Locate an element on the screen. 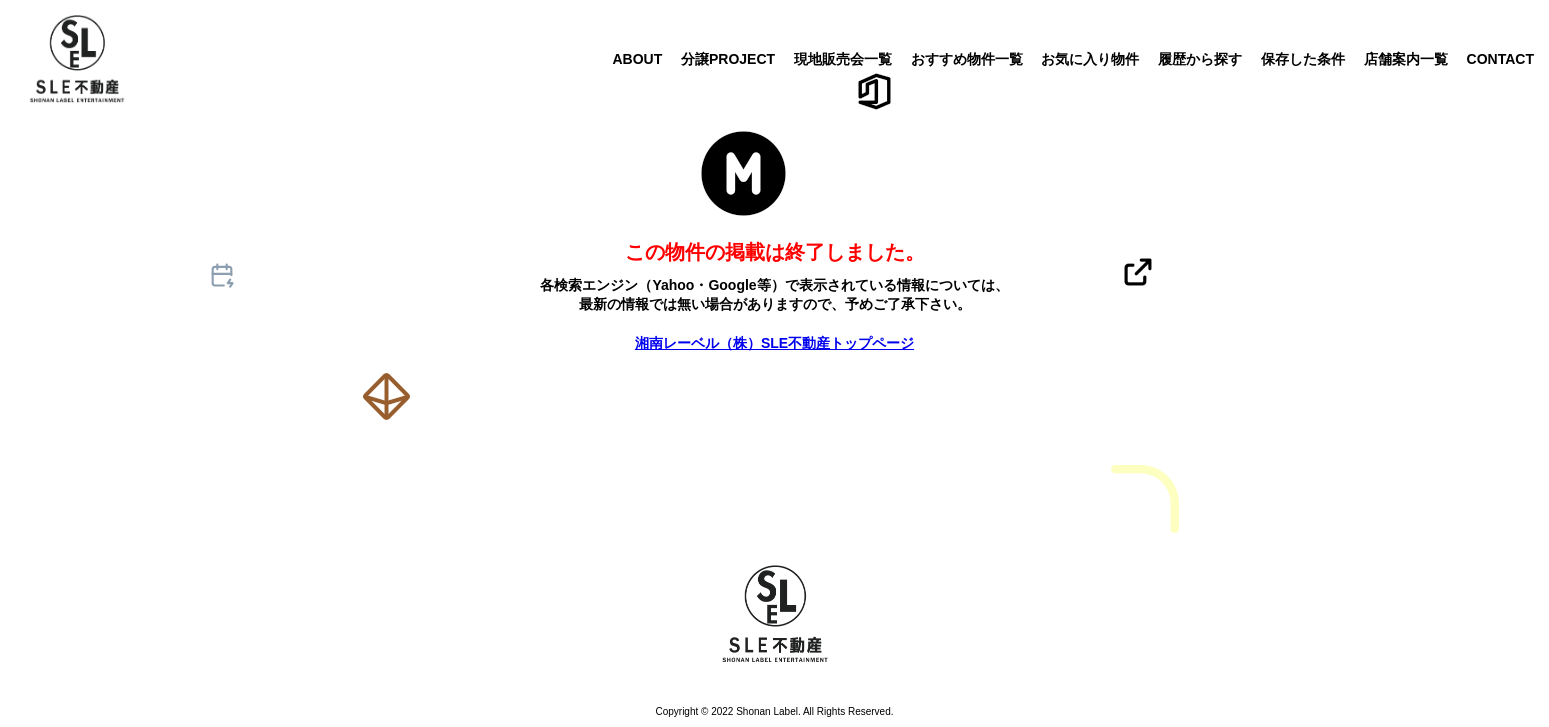  represents 3D geometry or modeling tools is located at coordinates (386, 396).